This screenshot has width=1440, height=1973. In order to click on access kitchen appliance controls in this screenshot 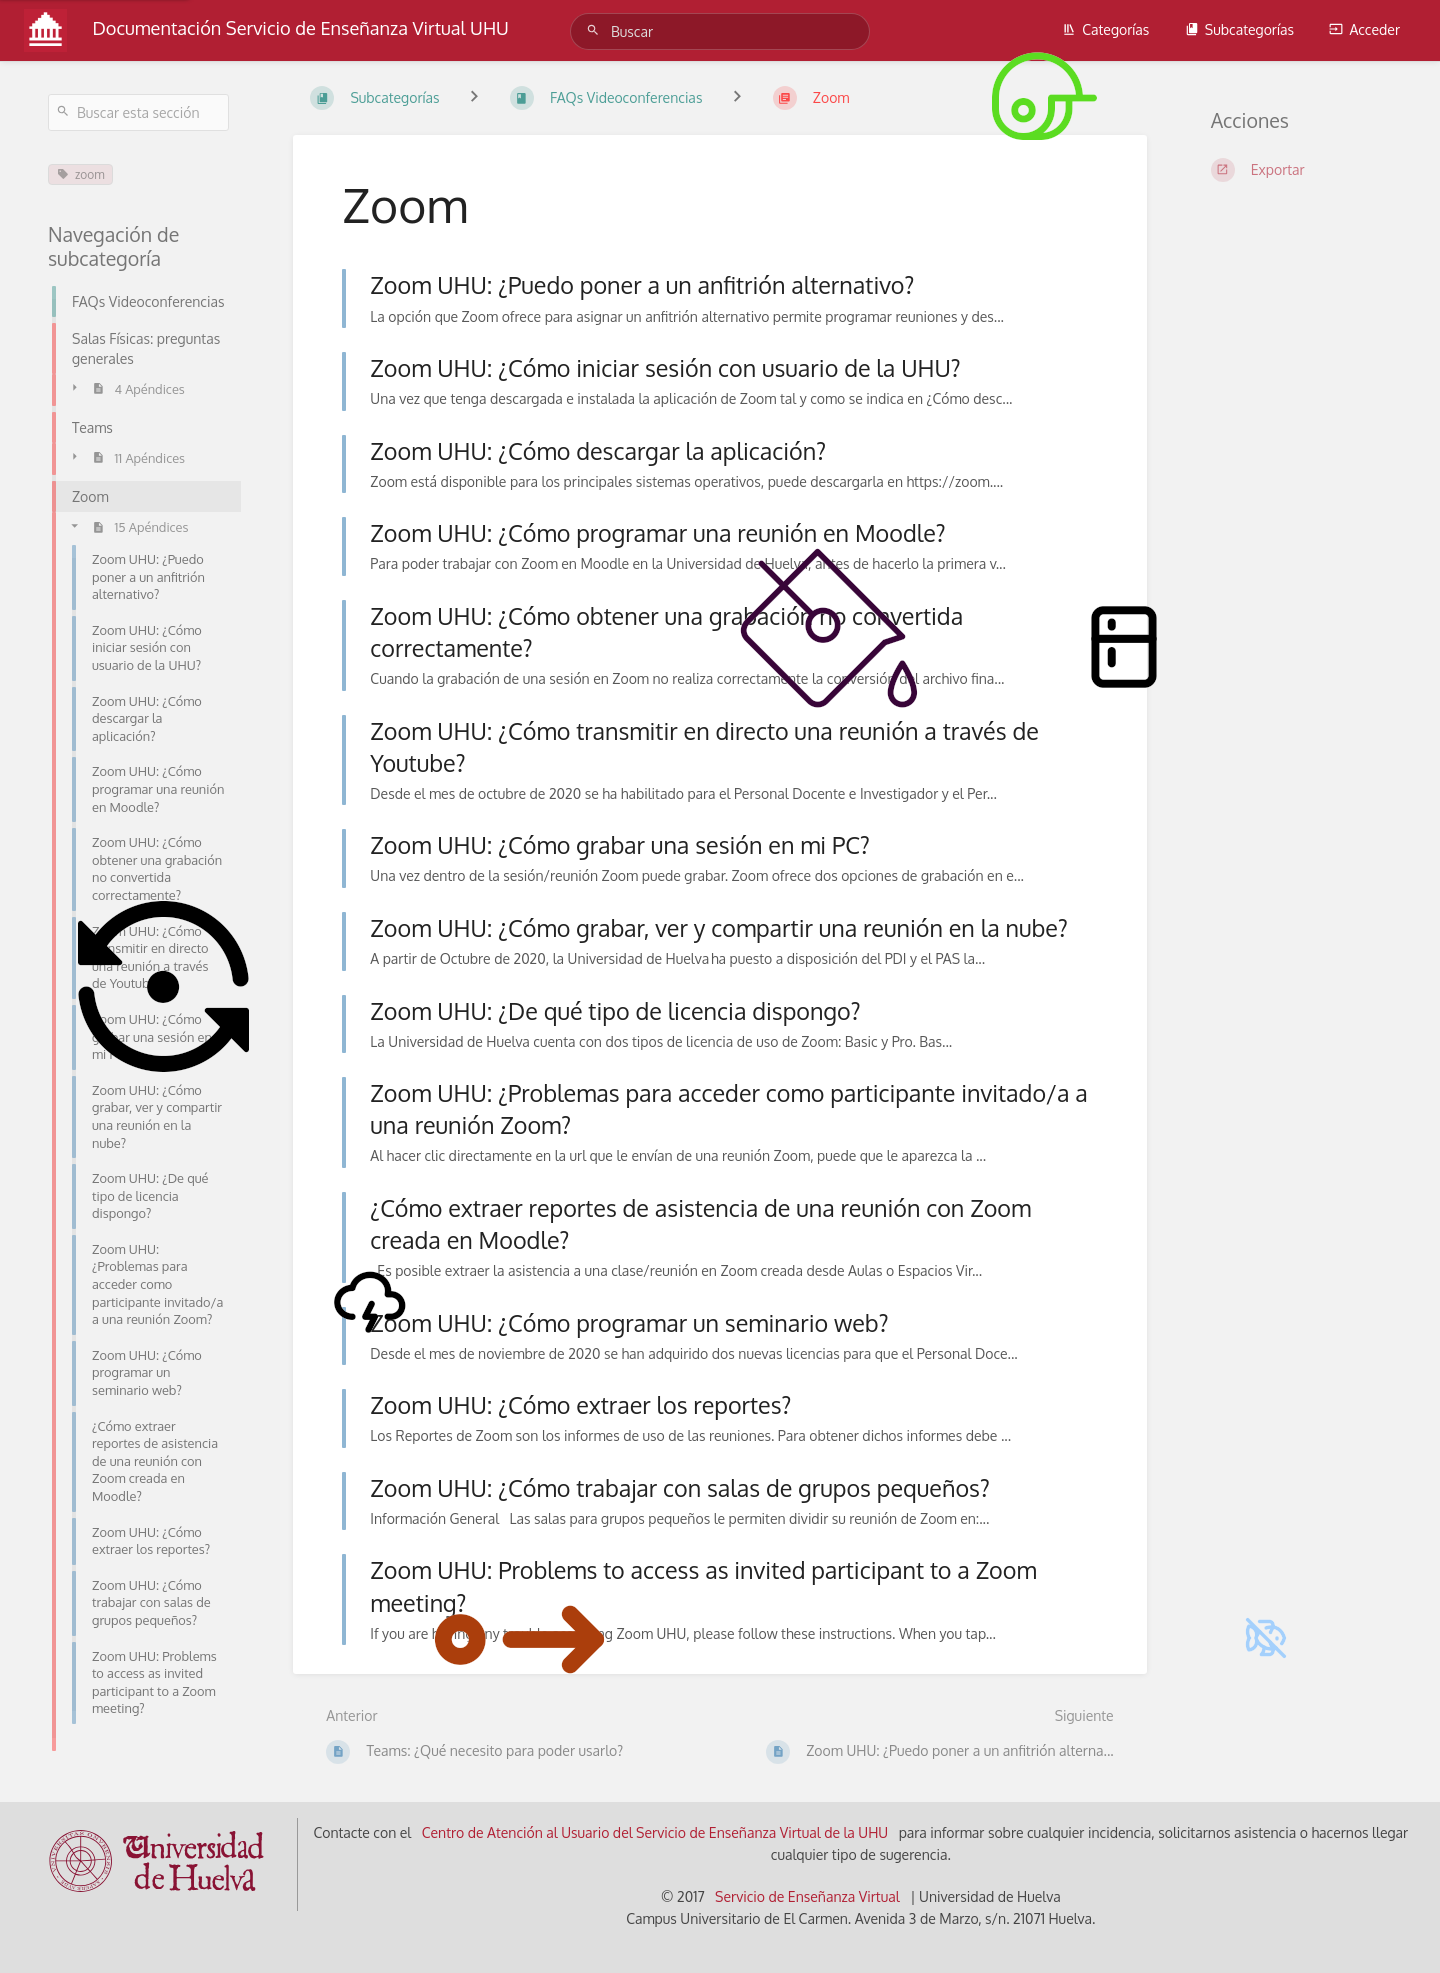, I will do `click(1124, 647)`.